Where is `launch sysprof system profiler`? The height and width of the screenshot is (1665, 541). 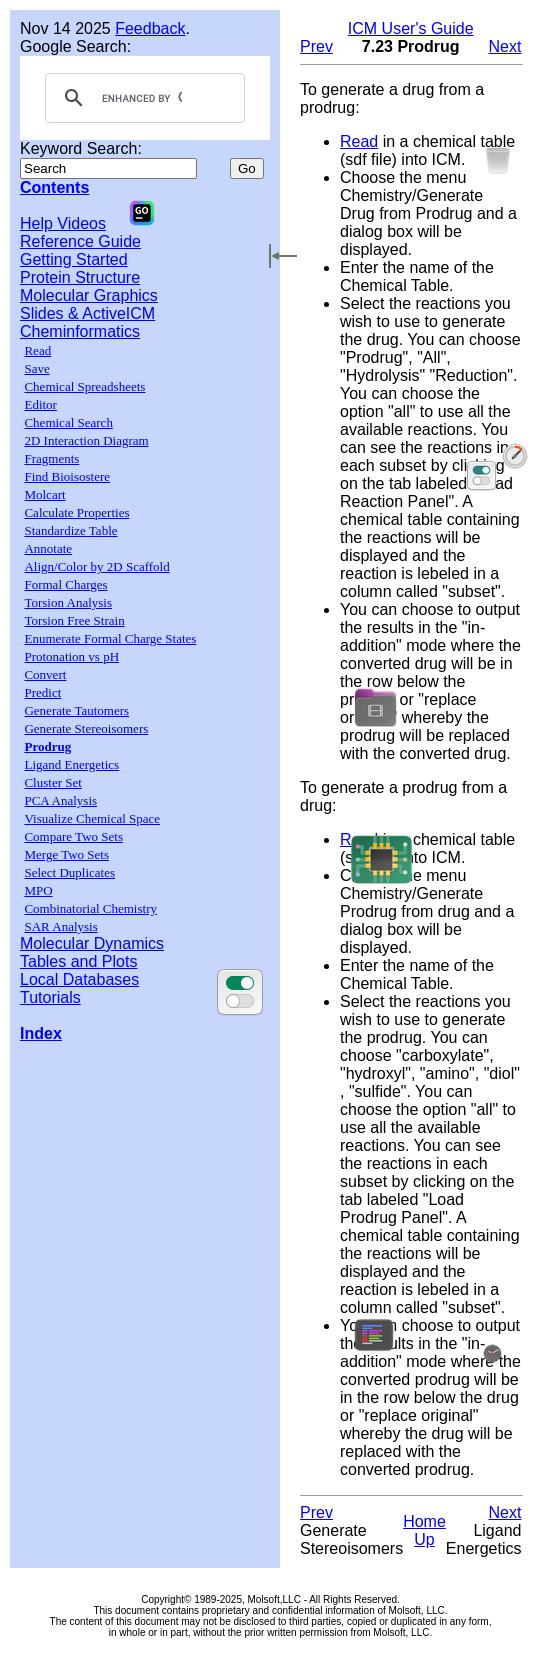 launch sysprof system profiler is located at coordinates (515, 456).